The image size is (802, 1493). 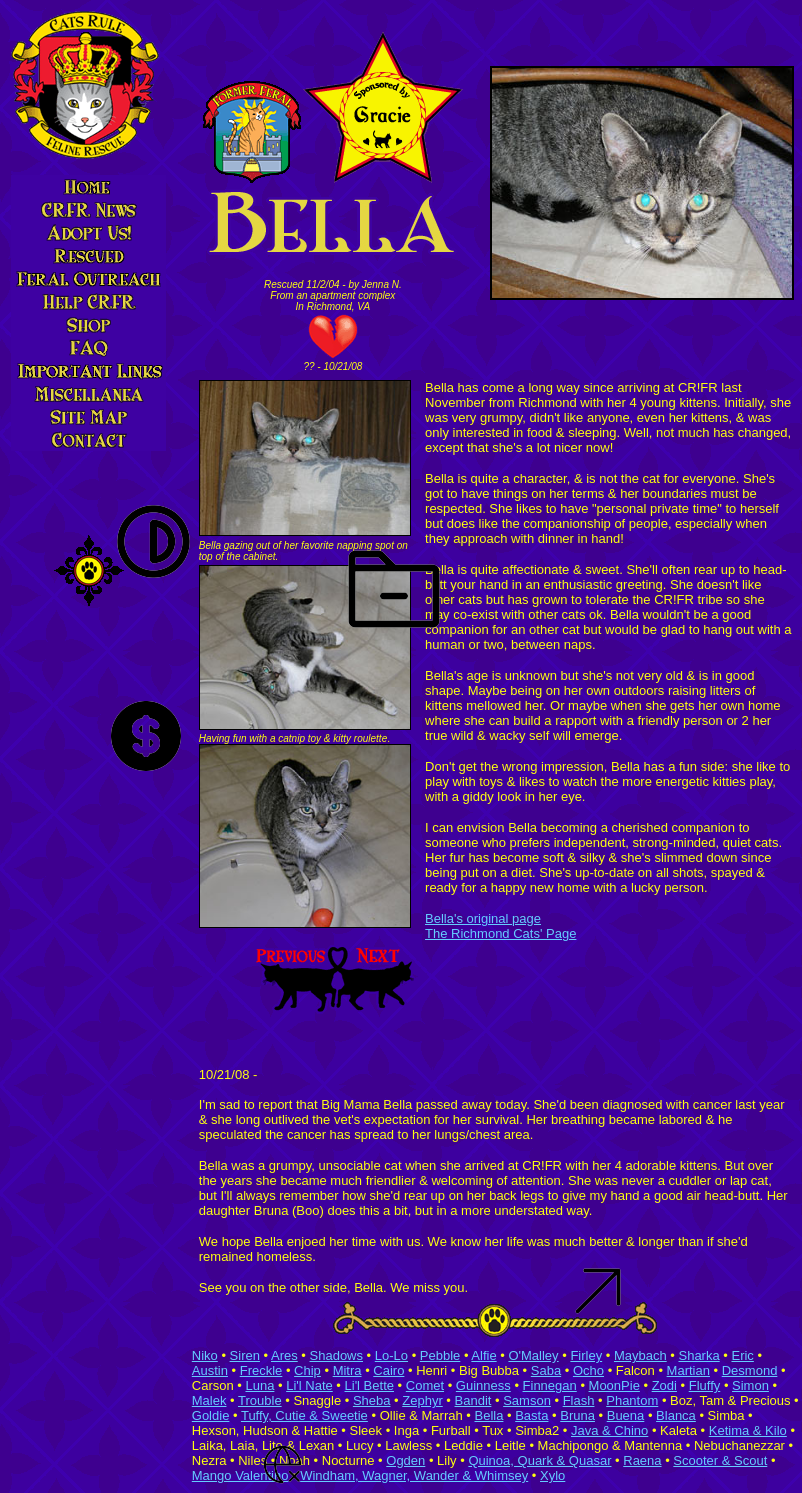 What do you see at coordinates (153, 541) in the screenshot?
I see `adjust display contrast settings` at bounding box center [153, 541].